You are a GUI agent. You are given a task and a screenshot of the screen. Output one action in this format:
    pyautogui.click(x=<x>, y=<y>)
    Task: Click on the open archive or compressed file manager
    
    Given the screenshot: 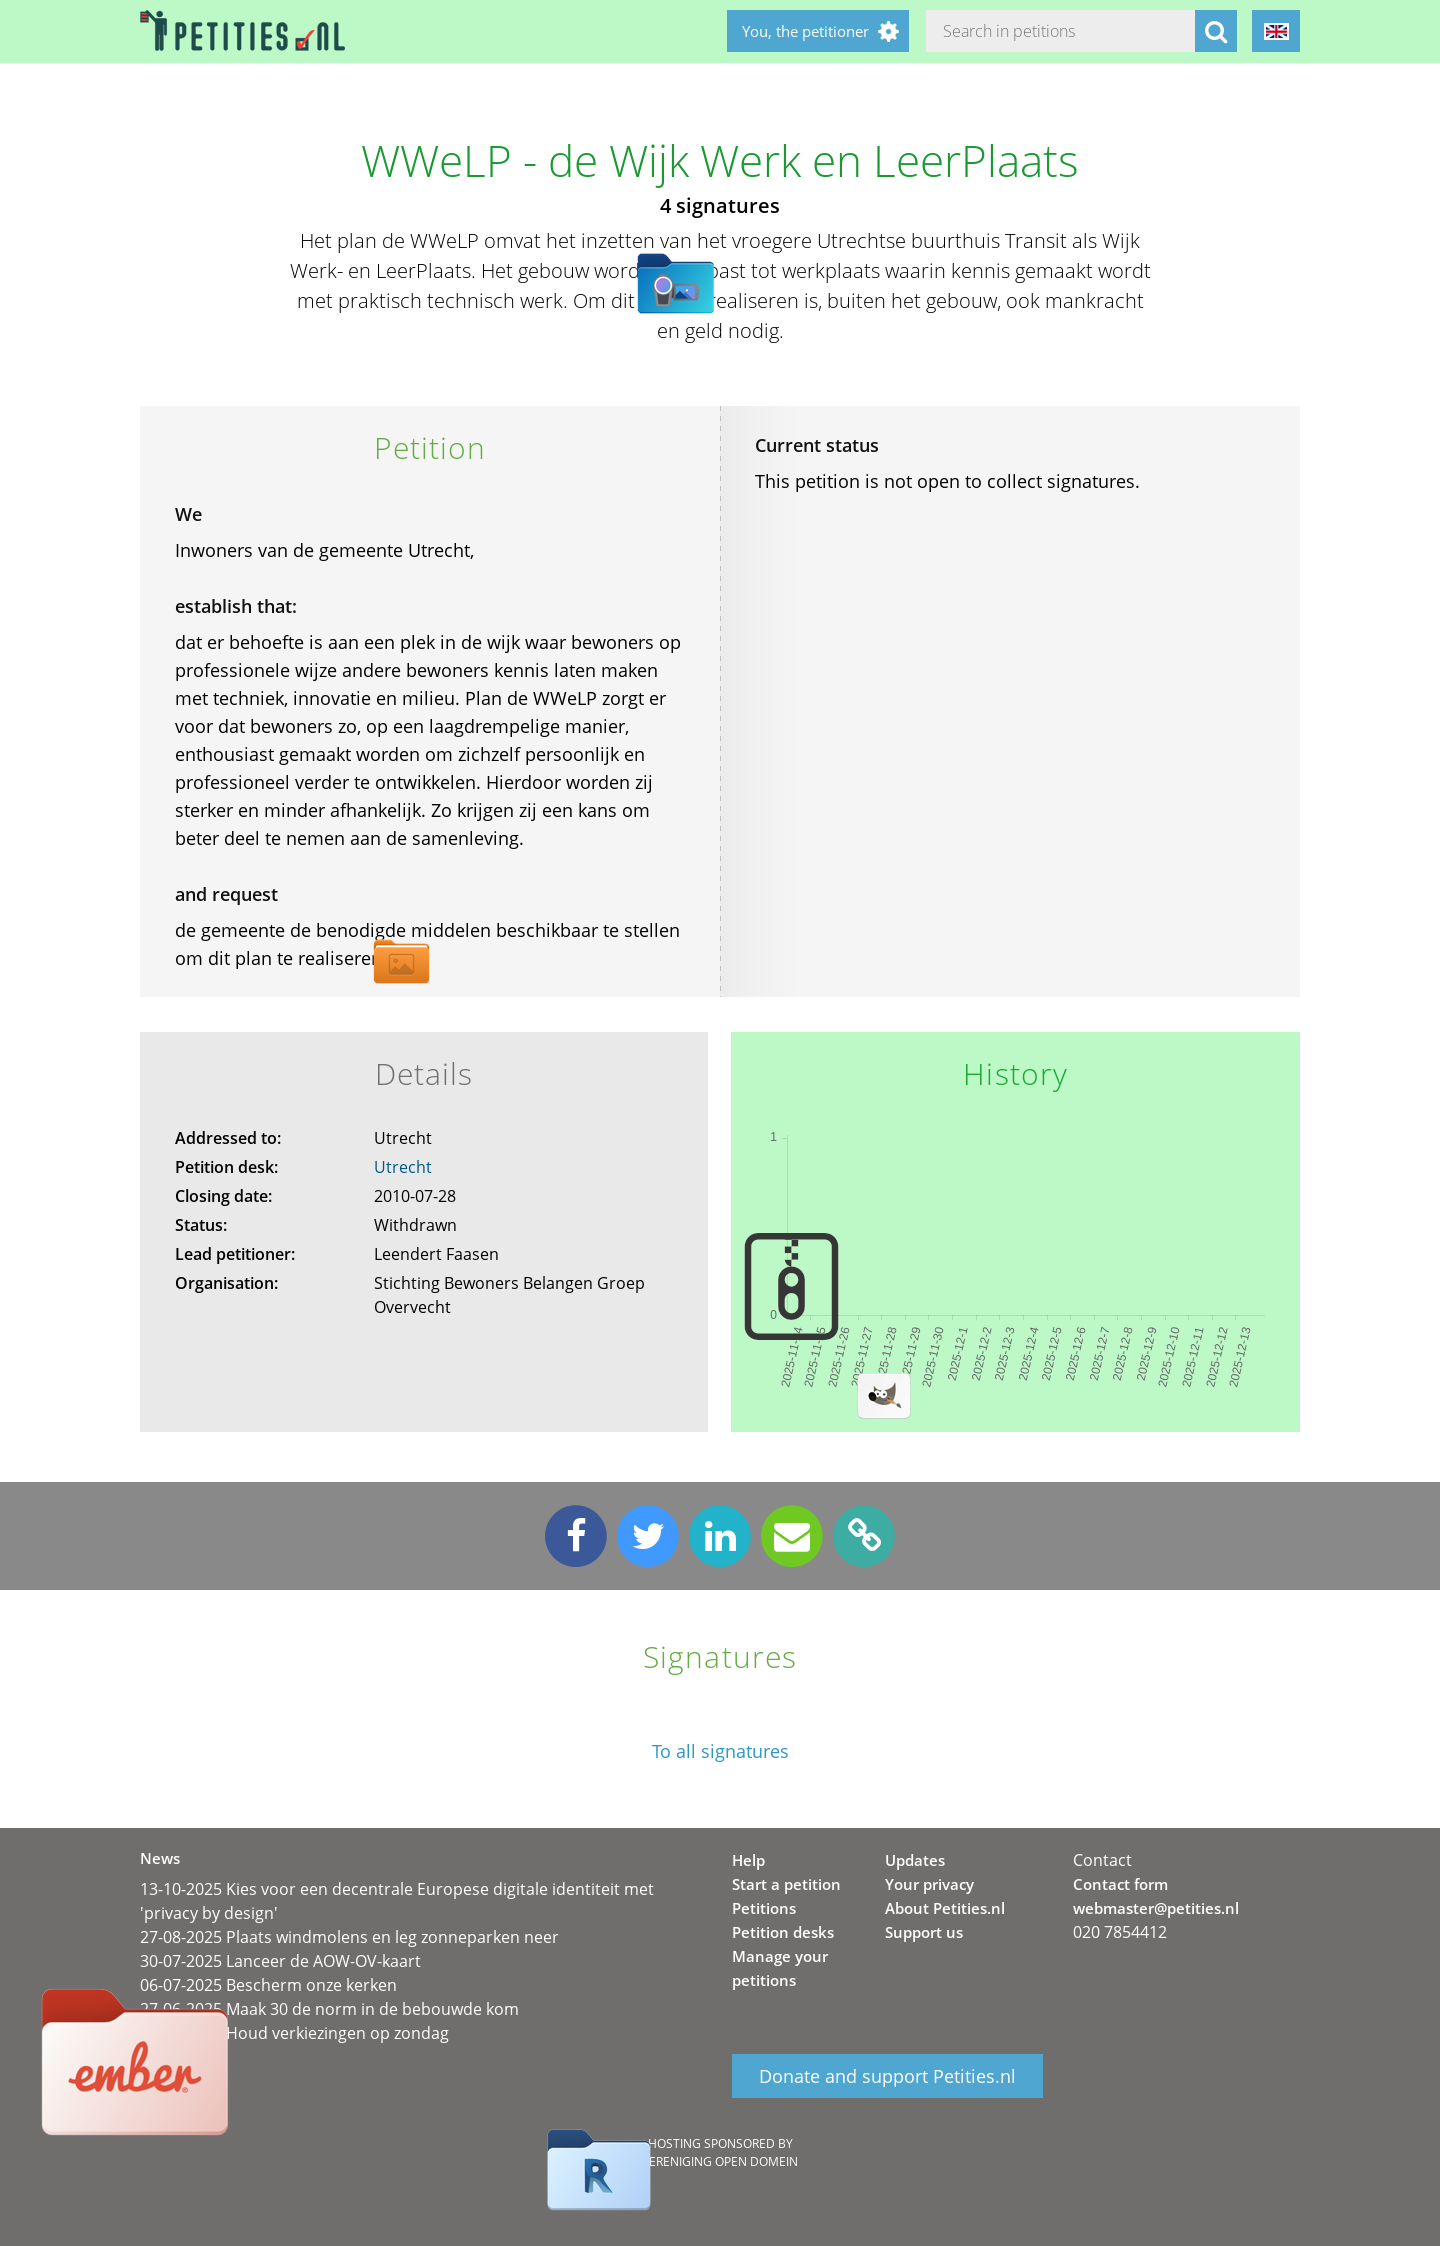 What is the action you would take?
    pyautogui.click(x=791, y=1286)
    